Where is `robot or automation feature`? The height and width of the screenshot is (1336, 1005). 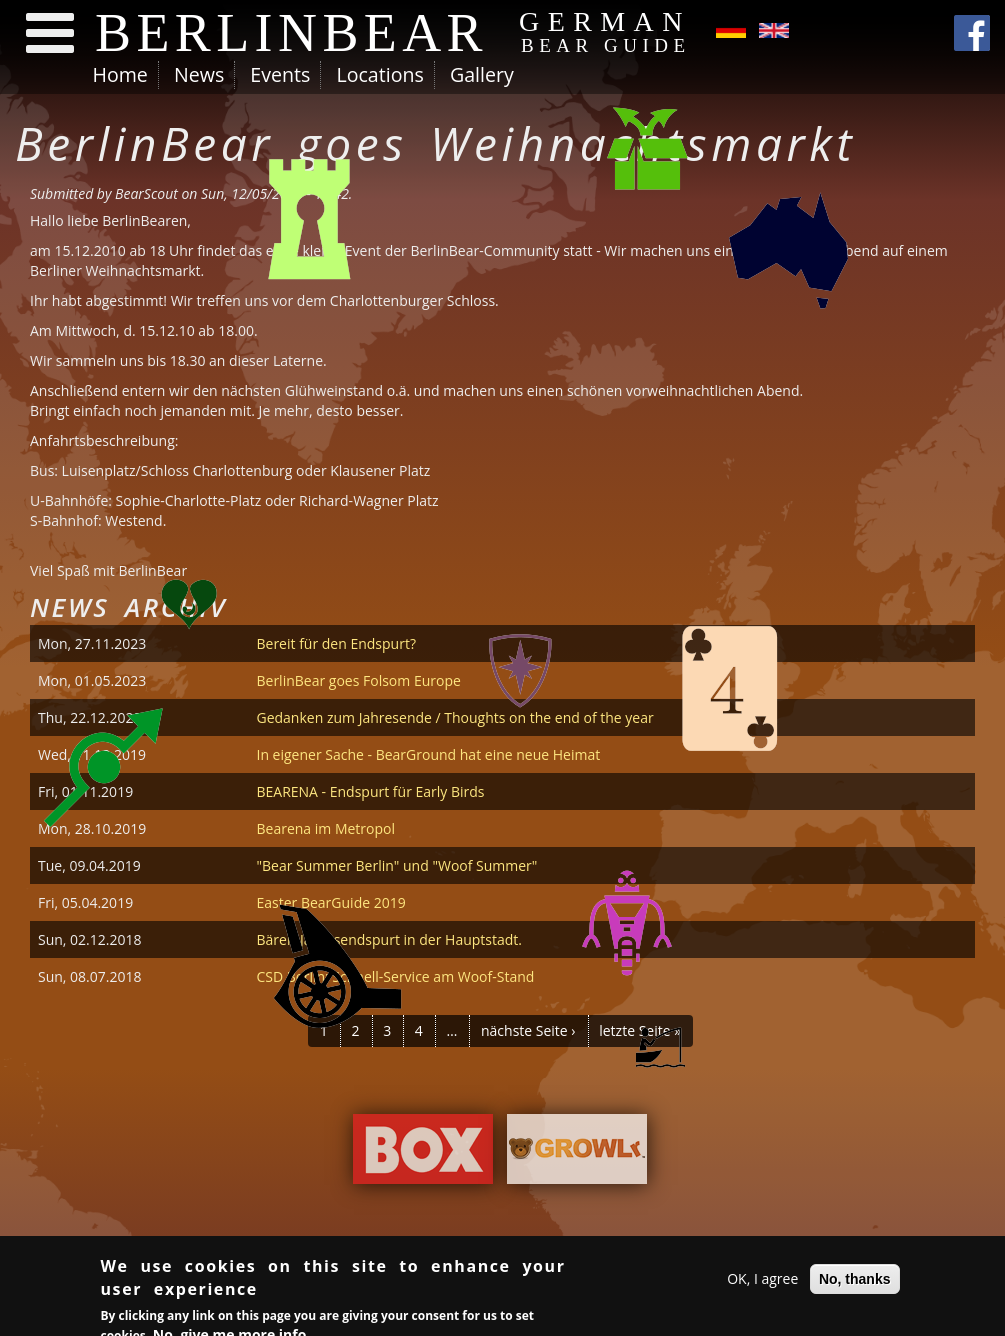 robot or automation feature is located at coordinates (627, 923).